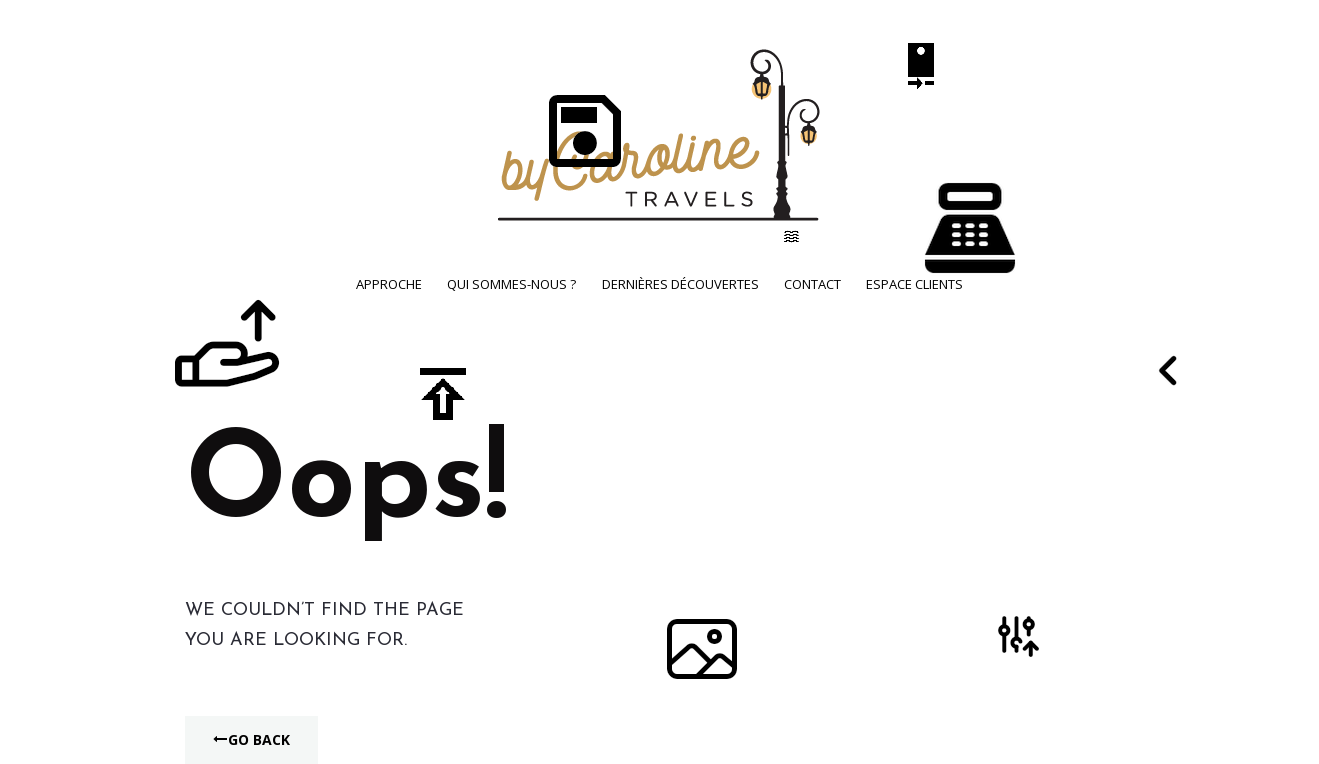  What do you see at coordinates (1016, 634) in the screenshot?
I see `adjust settings or preferences` at bounding box center [1016, 634].